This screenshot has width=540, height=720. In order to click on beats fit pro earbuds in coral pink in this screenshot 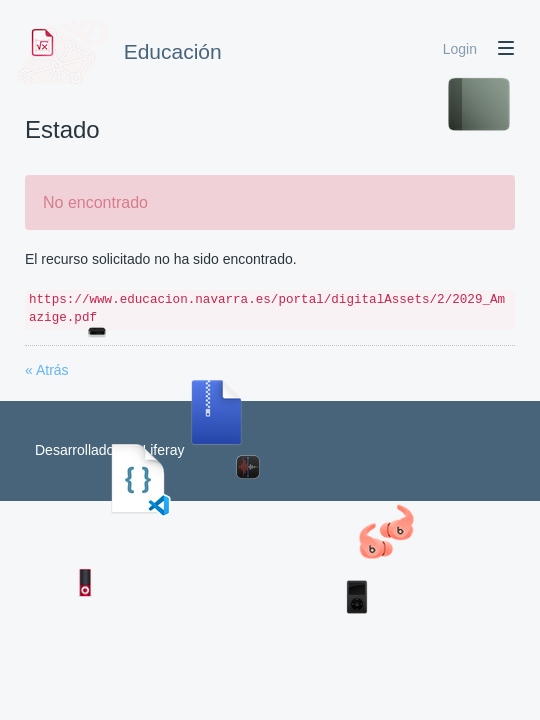, I will do `click(386, 532)`.